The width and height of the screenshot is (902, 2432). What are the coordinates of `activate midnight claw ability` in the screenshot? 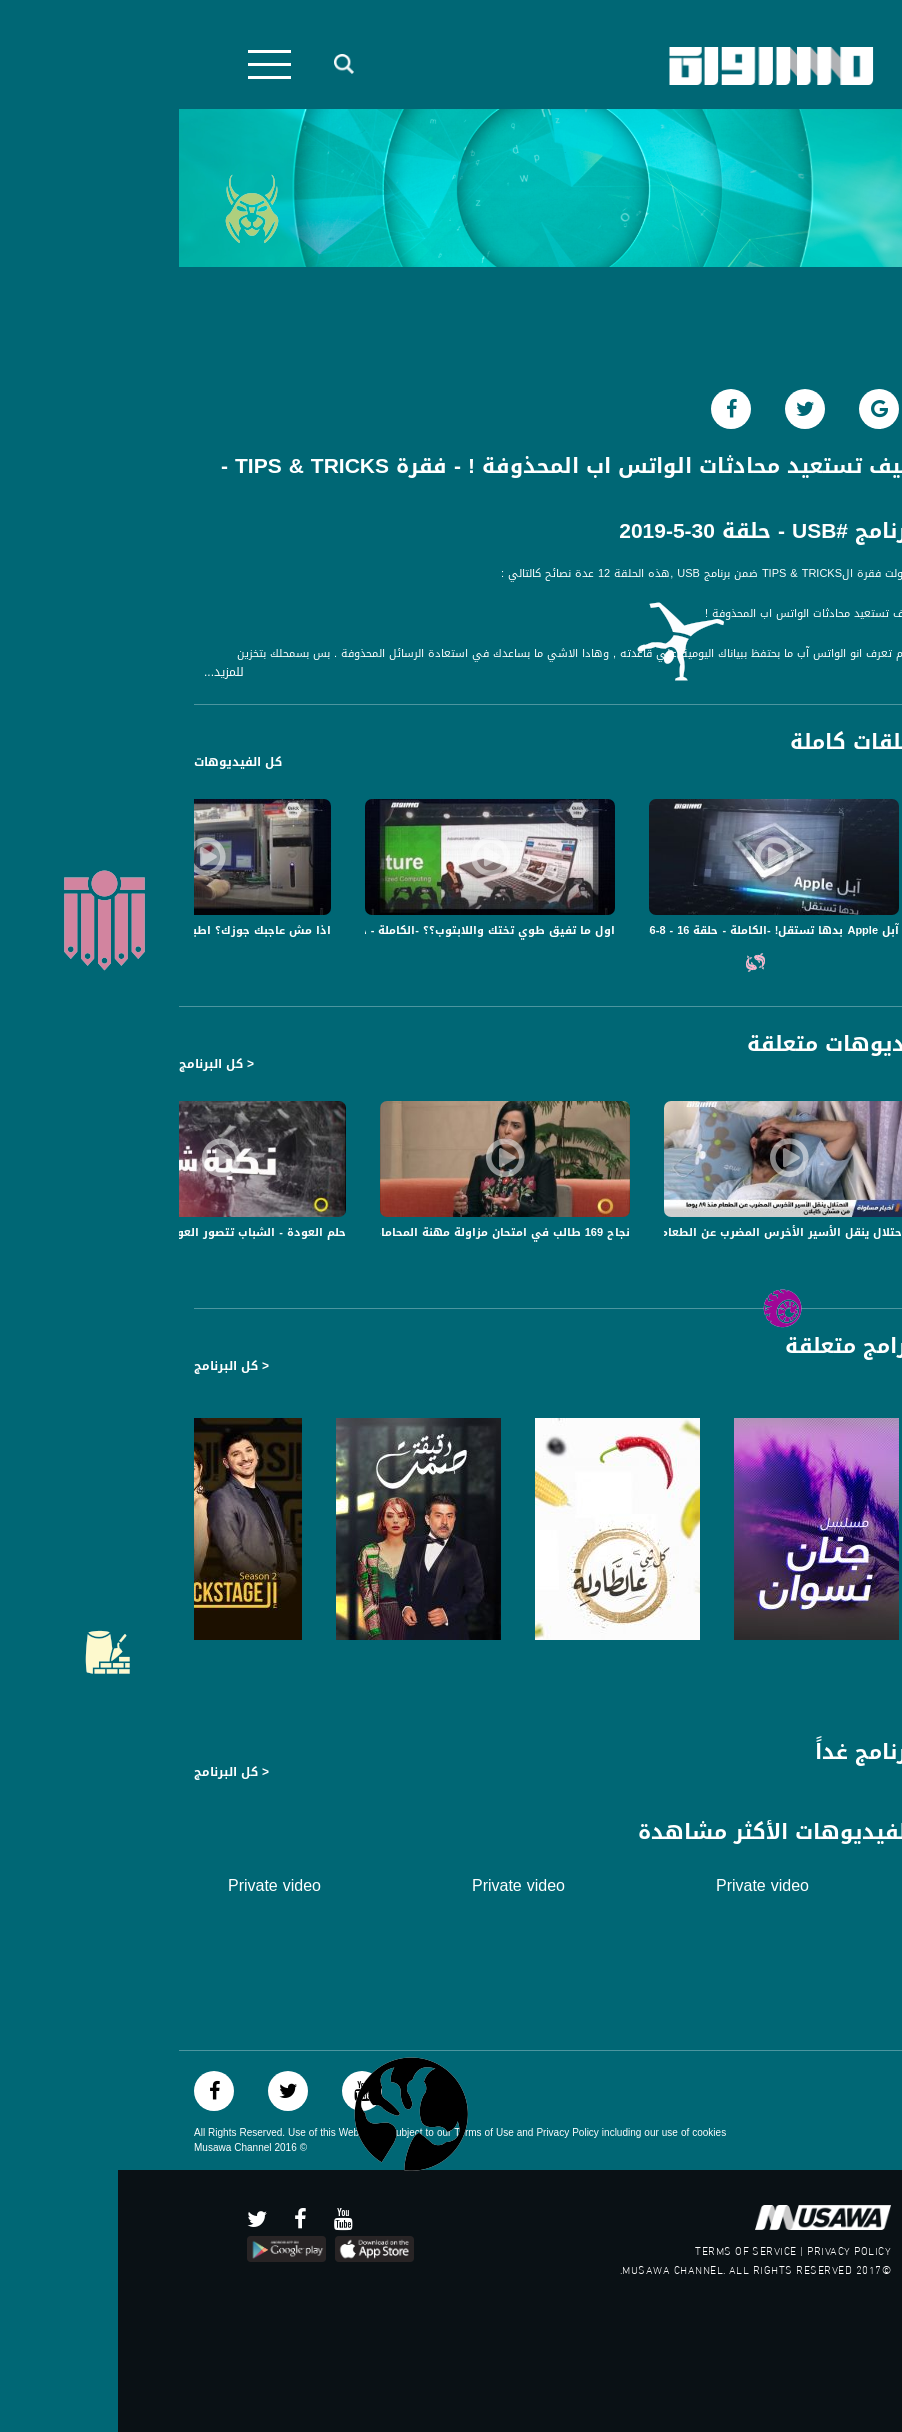 It's located at (411, 2114).